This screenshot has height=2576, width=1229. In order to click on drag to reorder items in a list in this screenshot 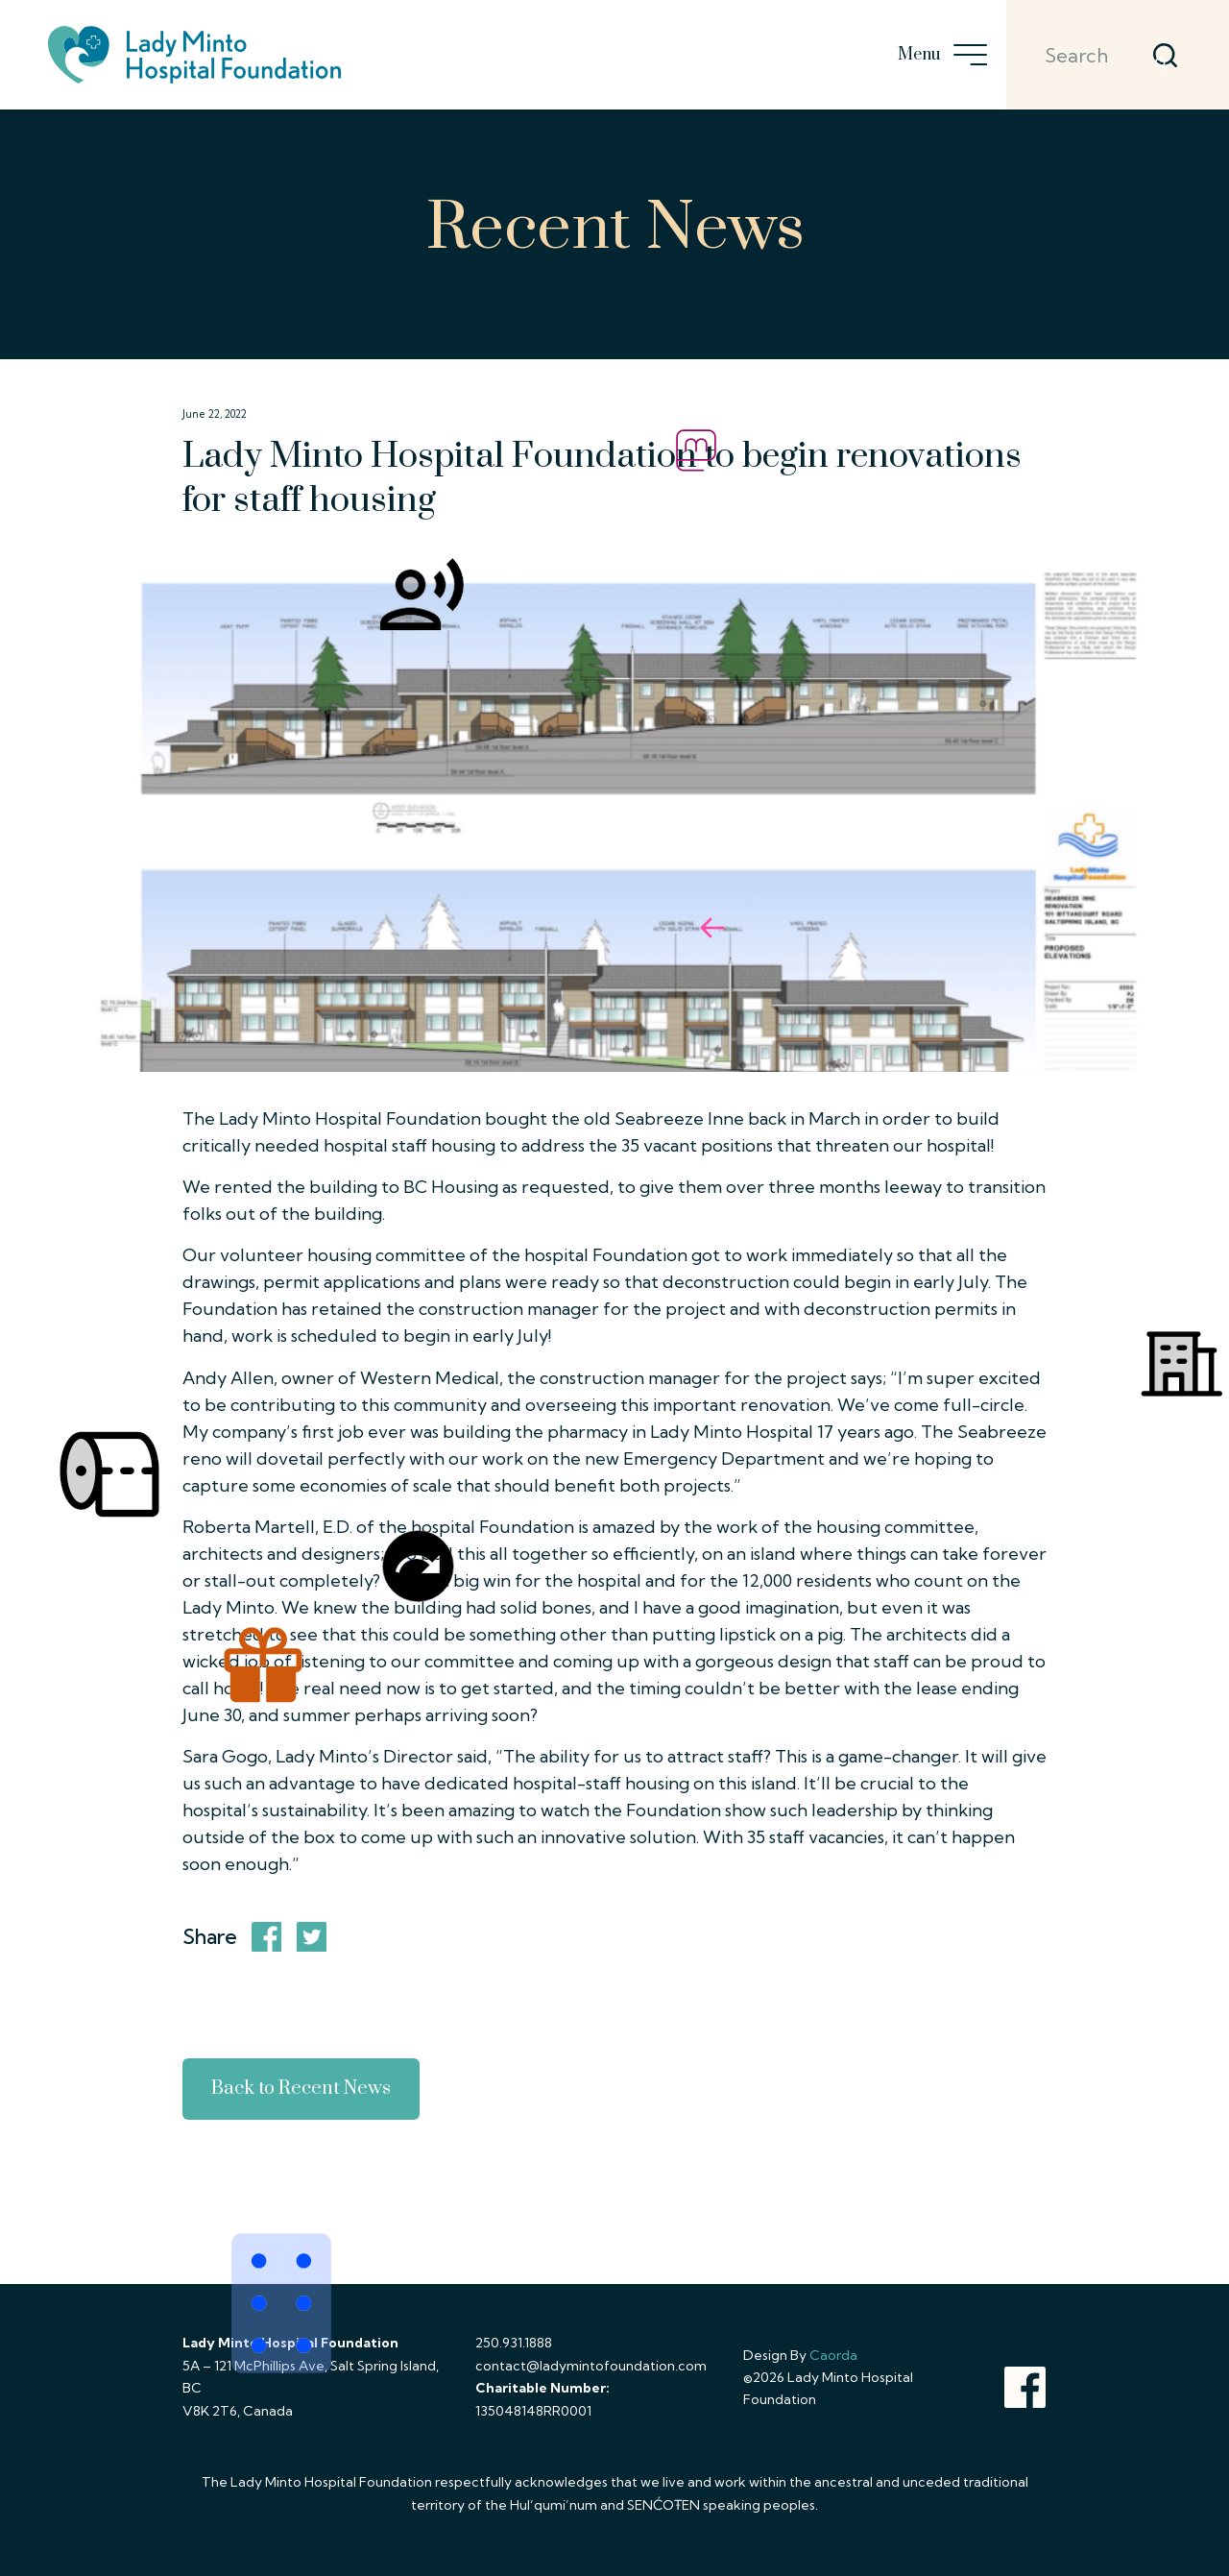, I will do `click(281, 2303)`.